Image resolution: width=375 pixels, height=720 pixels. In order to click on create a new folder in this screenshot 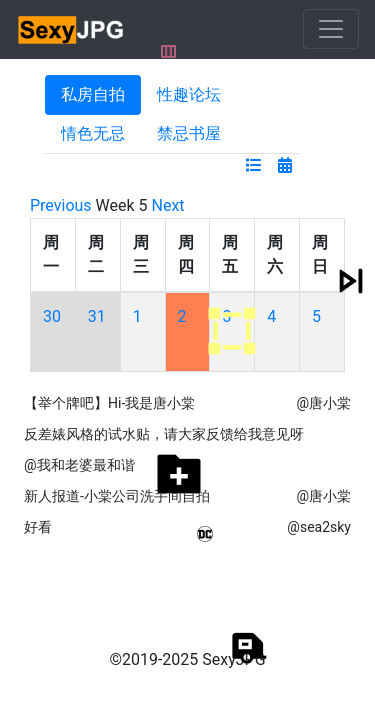, I will do `click(179, 474)`.